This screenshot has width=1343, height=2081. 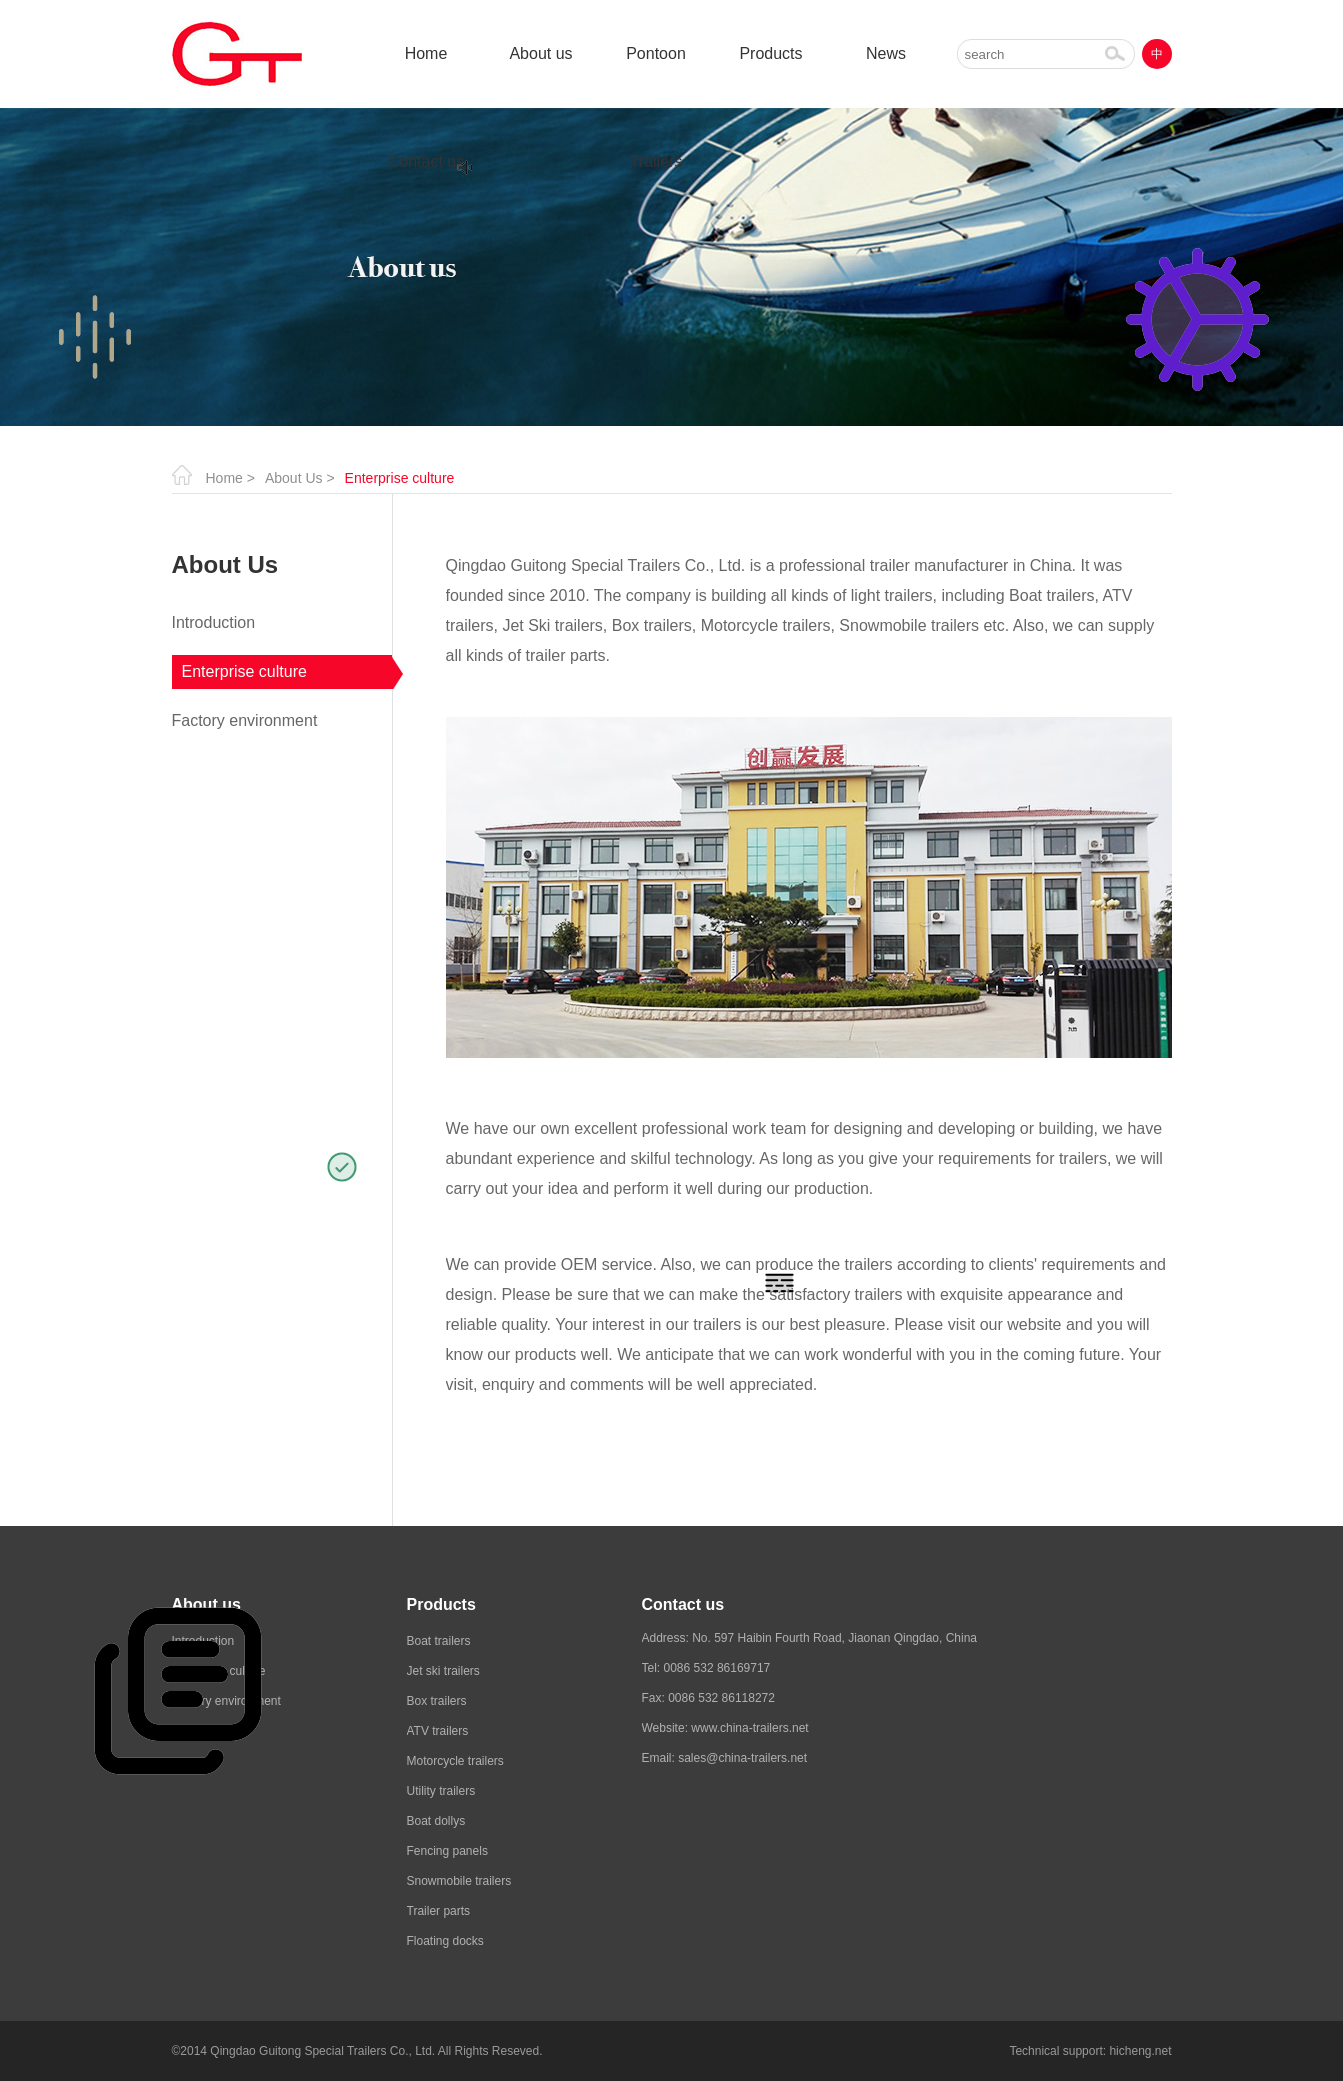 I want to click on increase or adjust volume, so click(x=464, y=167).